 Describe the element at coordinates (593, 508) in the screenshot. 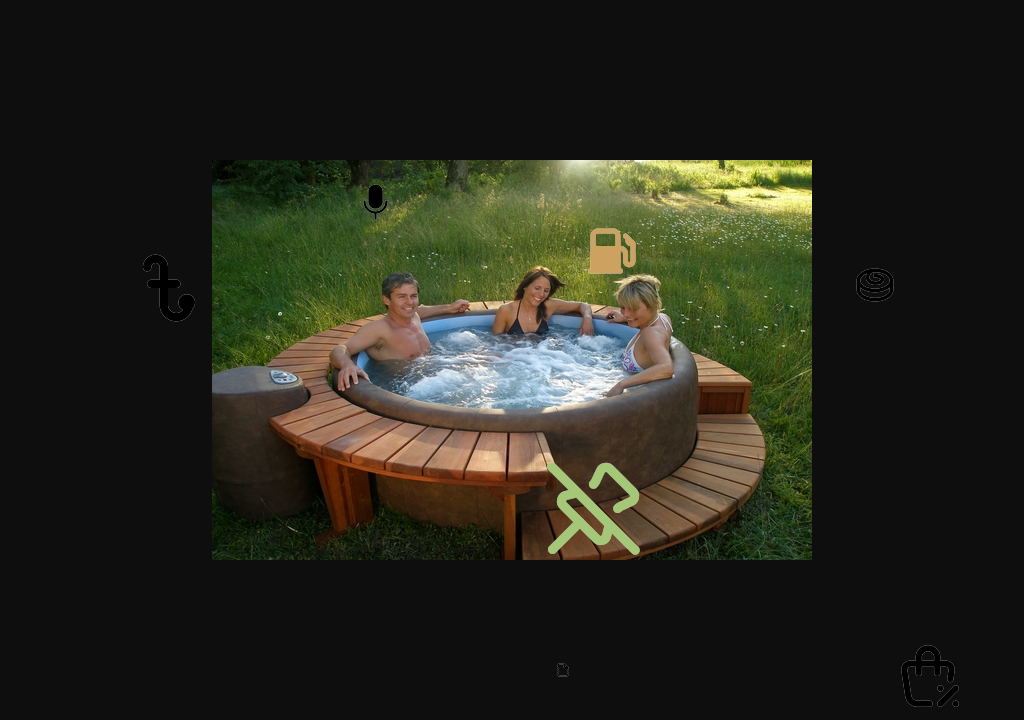

I see `unpin an item from your saved list` at that location.